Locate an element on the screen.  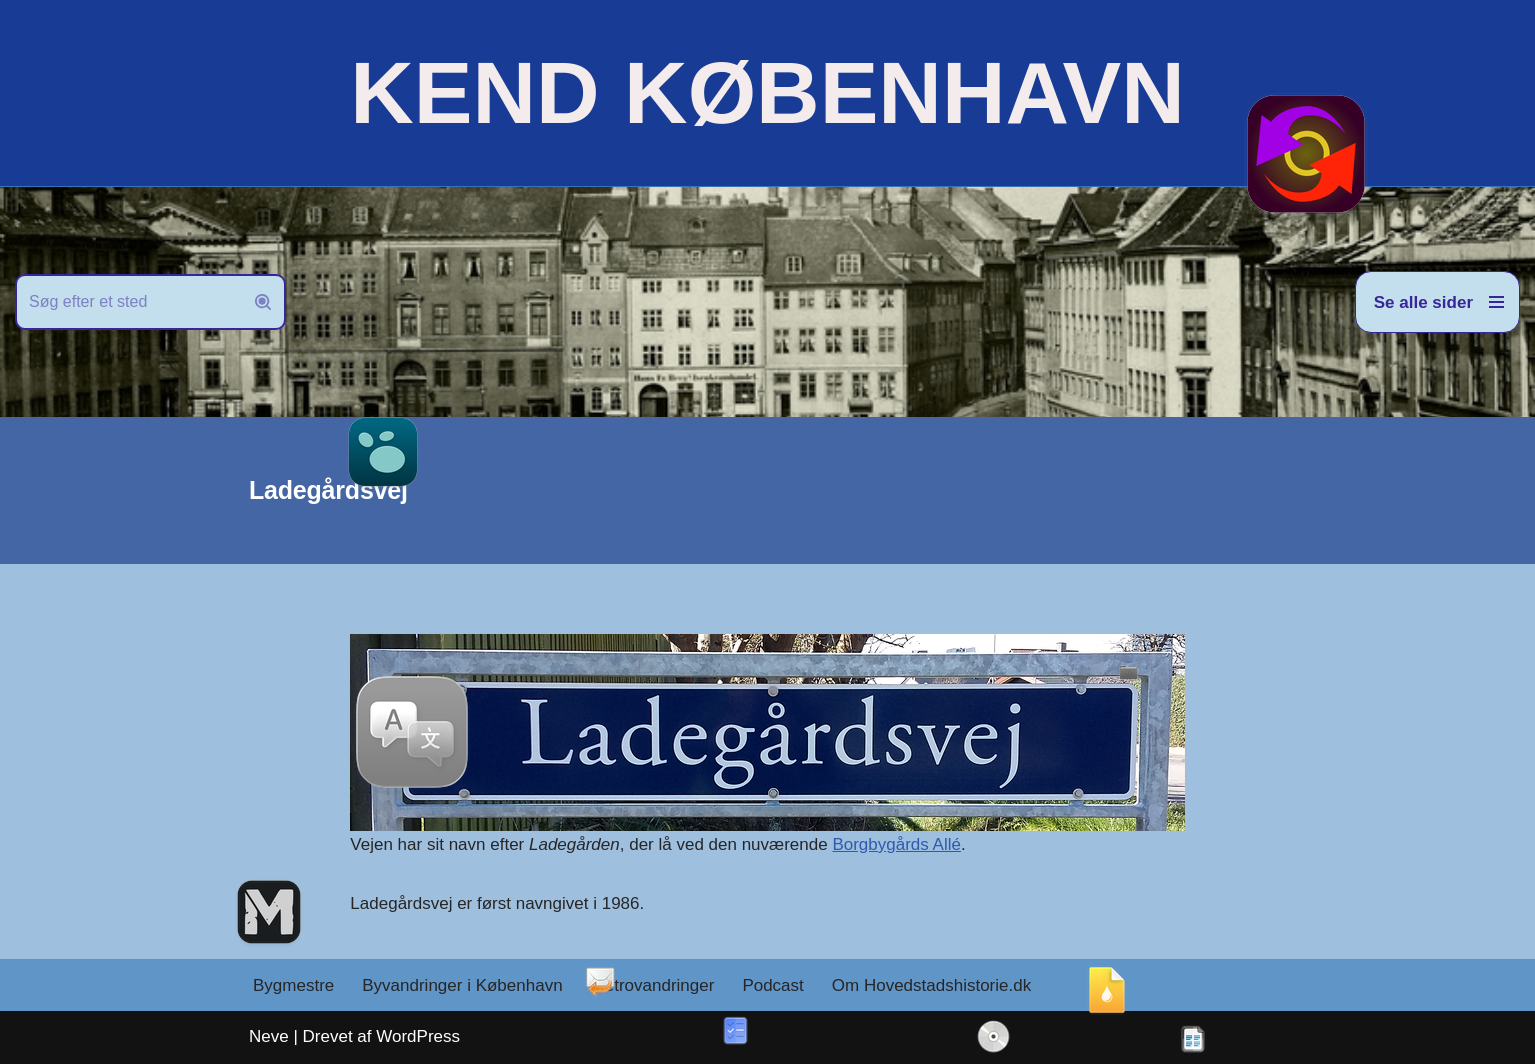
open your code projects folder is located at coordinates (1128, 672).